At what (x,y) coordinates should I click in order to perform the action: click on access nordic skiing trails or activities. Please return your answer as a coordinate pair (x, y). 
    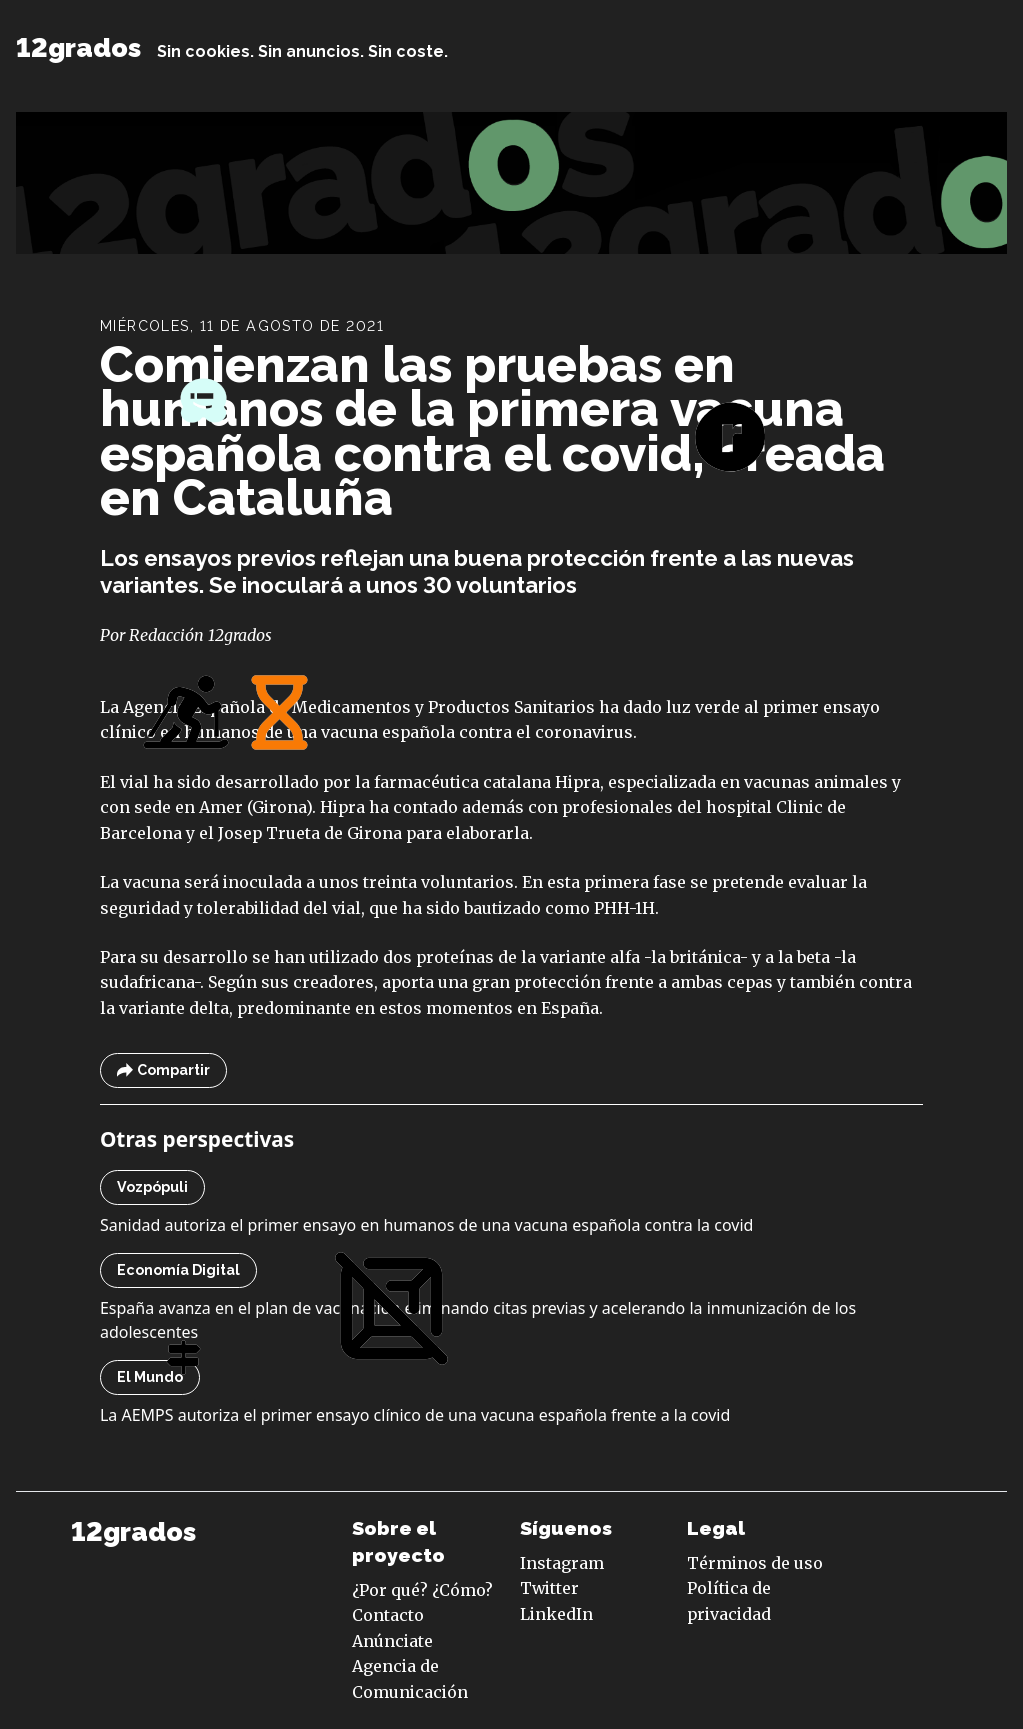
    Looking at the image, I should click on (186, 711).